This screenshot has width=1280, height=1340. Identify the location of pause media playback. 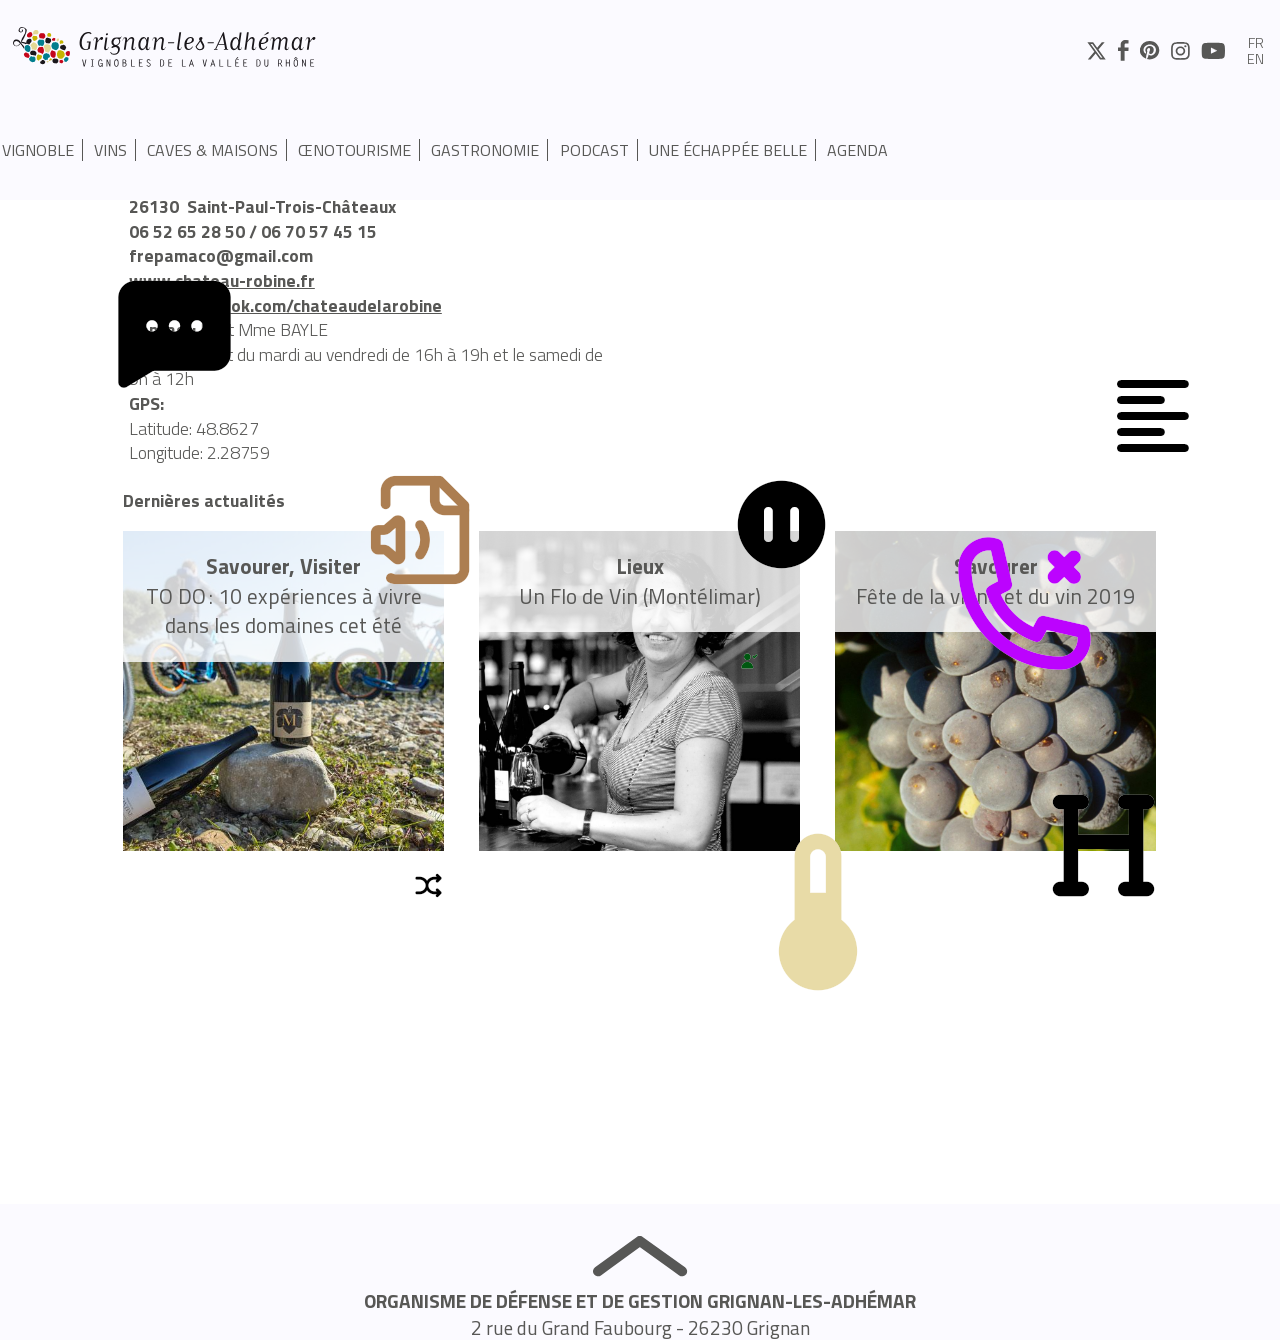
(781, 524).